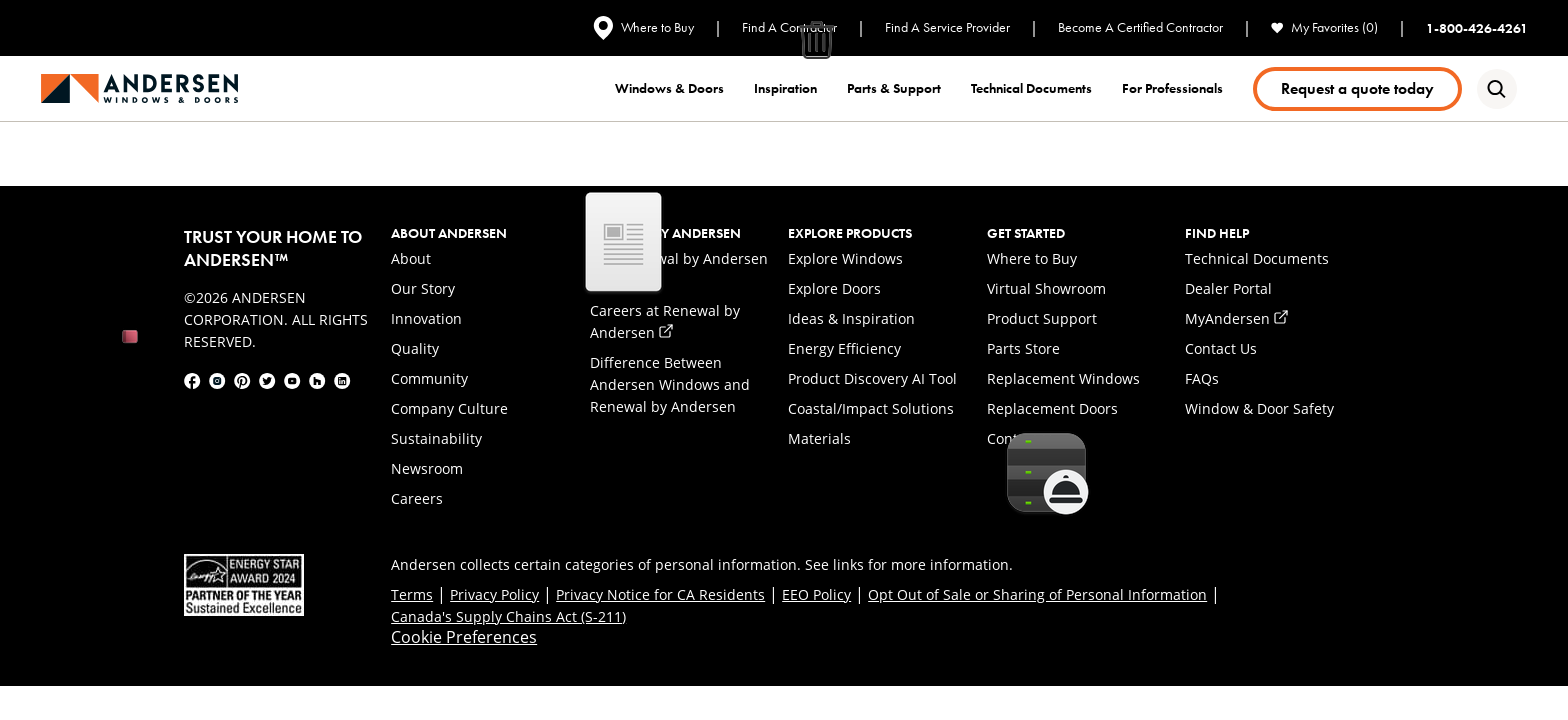 This screenshot has height=720, width=1568. Describe the element at coordinates (623, 243) in the screenshot. I see `document template file type` at that location.